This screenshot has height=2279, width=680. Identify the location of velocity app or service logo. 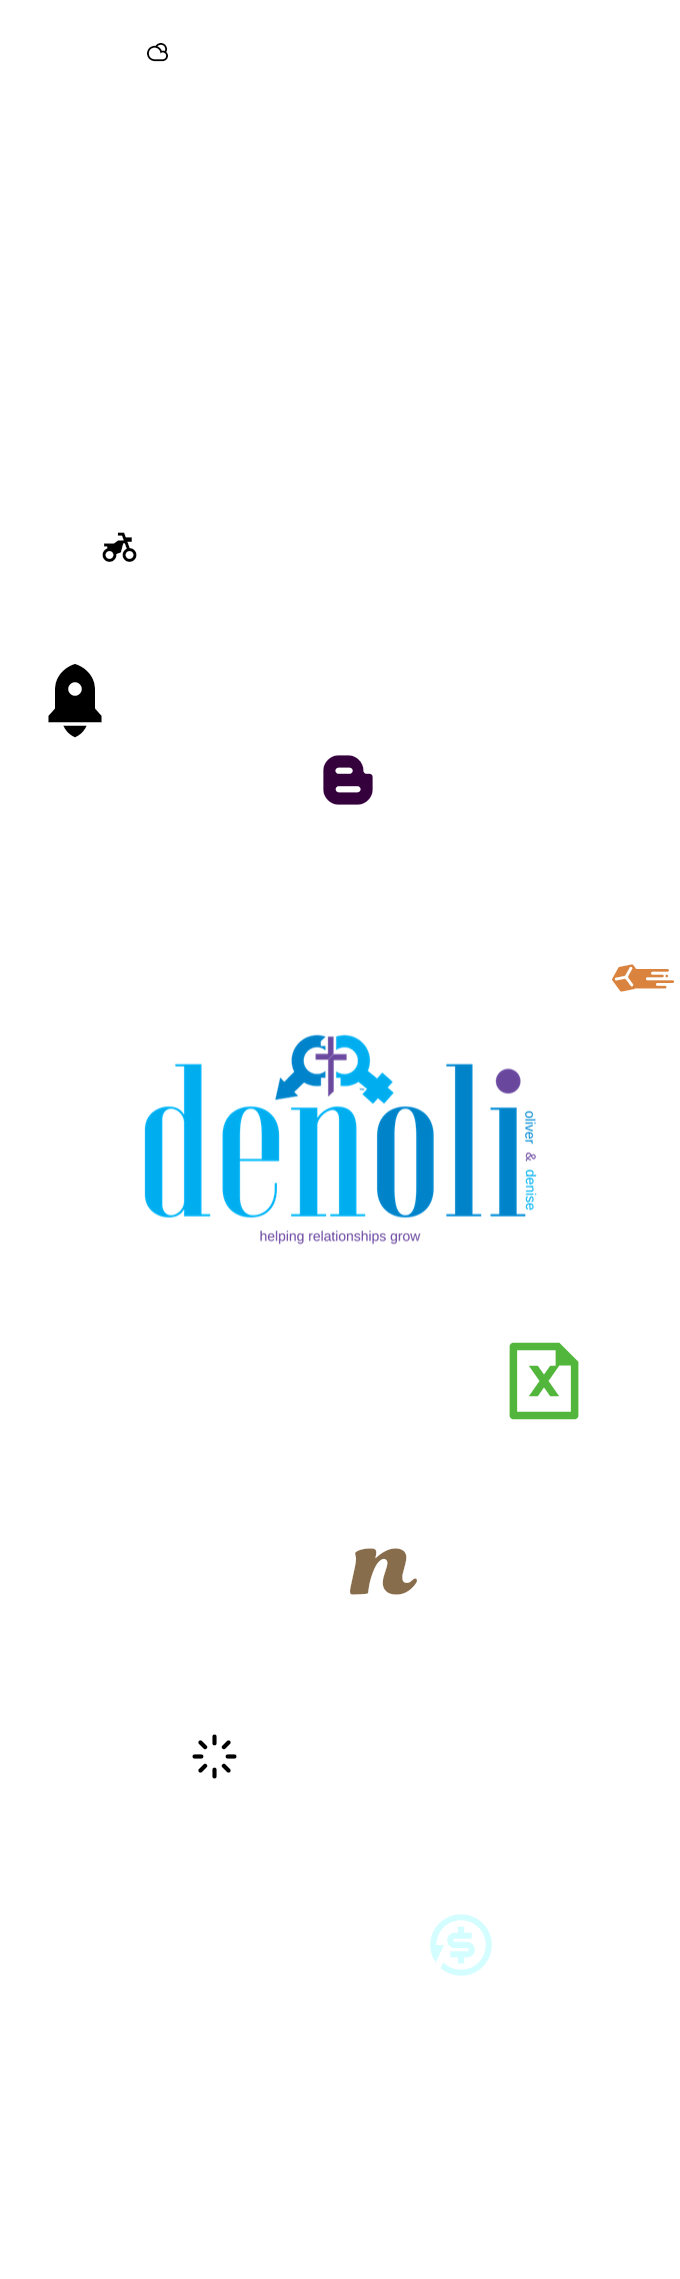
(643, 978).